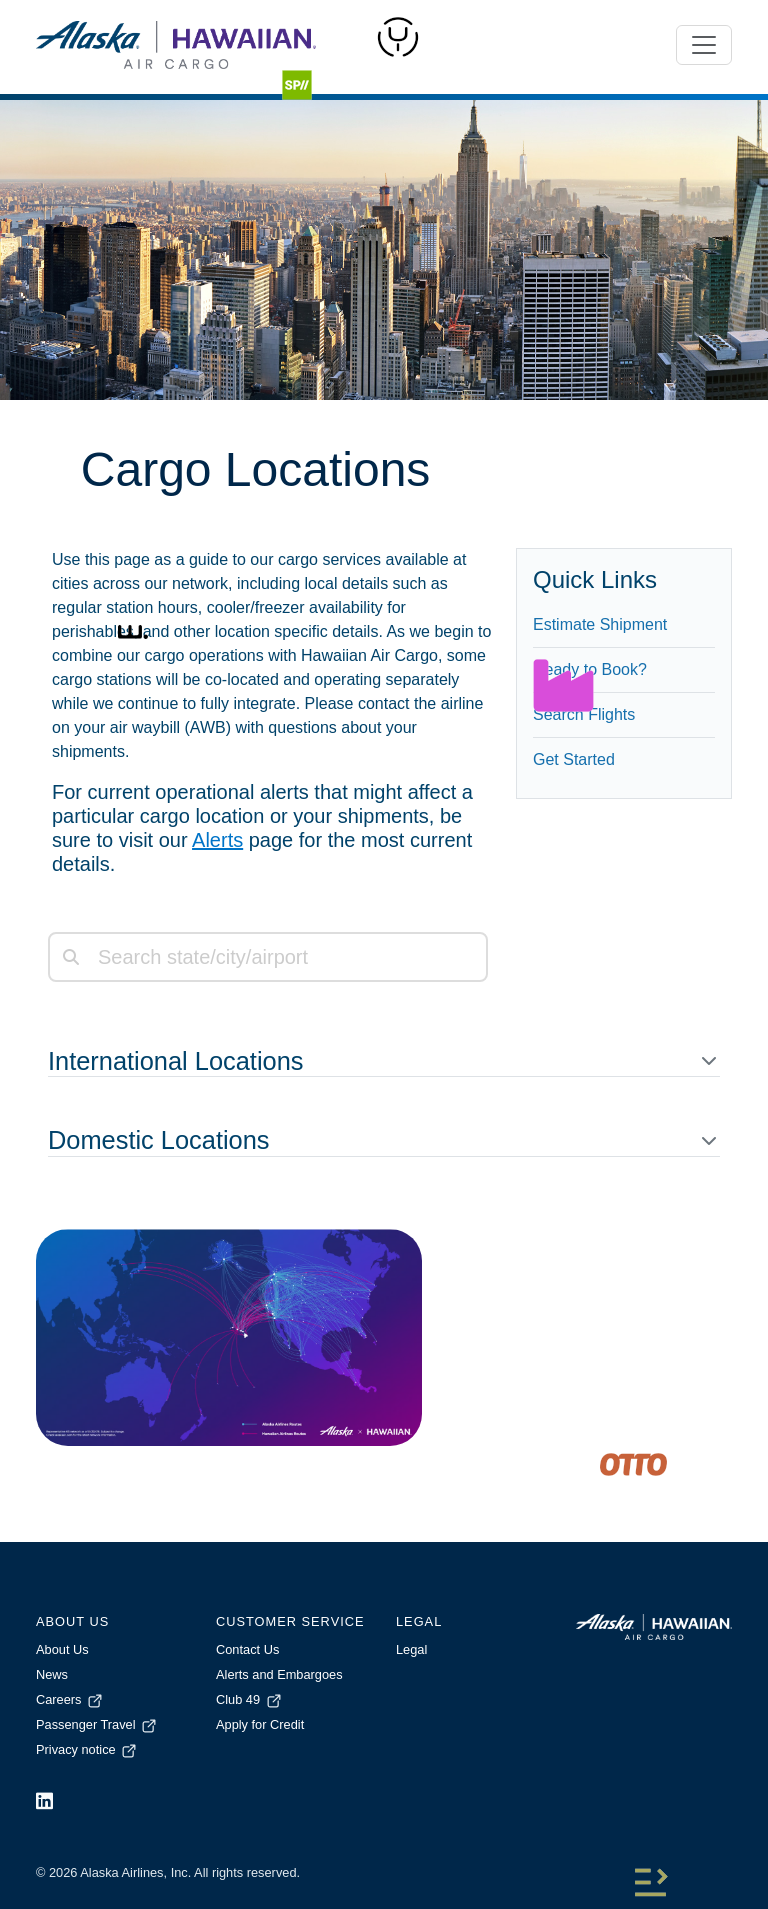 This screenshot has height=1909, width=768. What do you see at coordinates (650, 1882) in the screenshot?
I see `expand the side navigation menu` at bounding box center [650, 1882].